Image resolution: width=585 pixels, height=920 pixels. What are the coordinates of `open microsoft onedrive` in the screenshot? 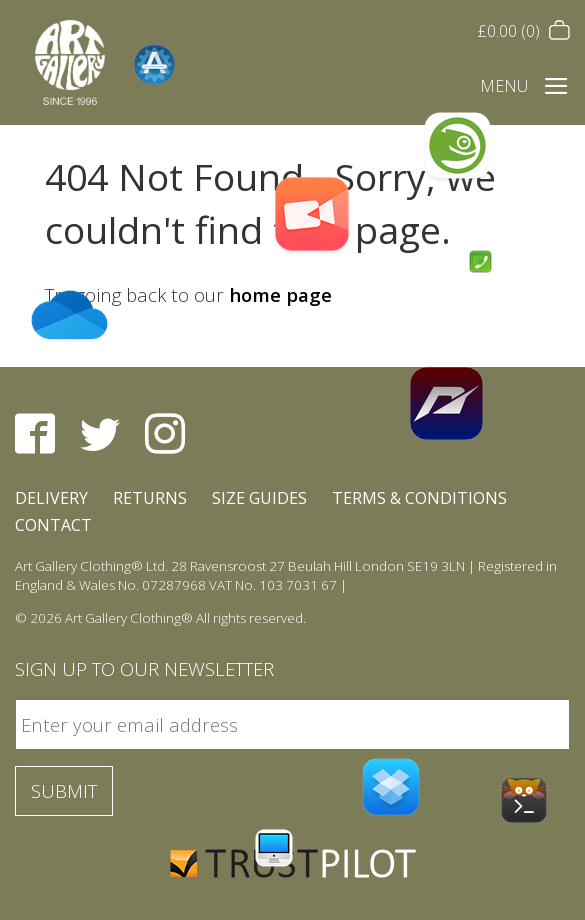 It's located at (69, 314).